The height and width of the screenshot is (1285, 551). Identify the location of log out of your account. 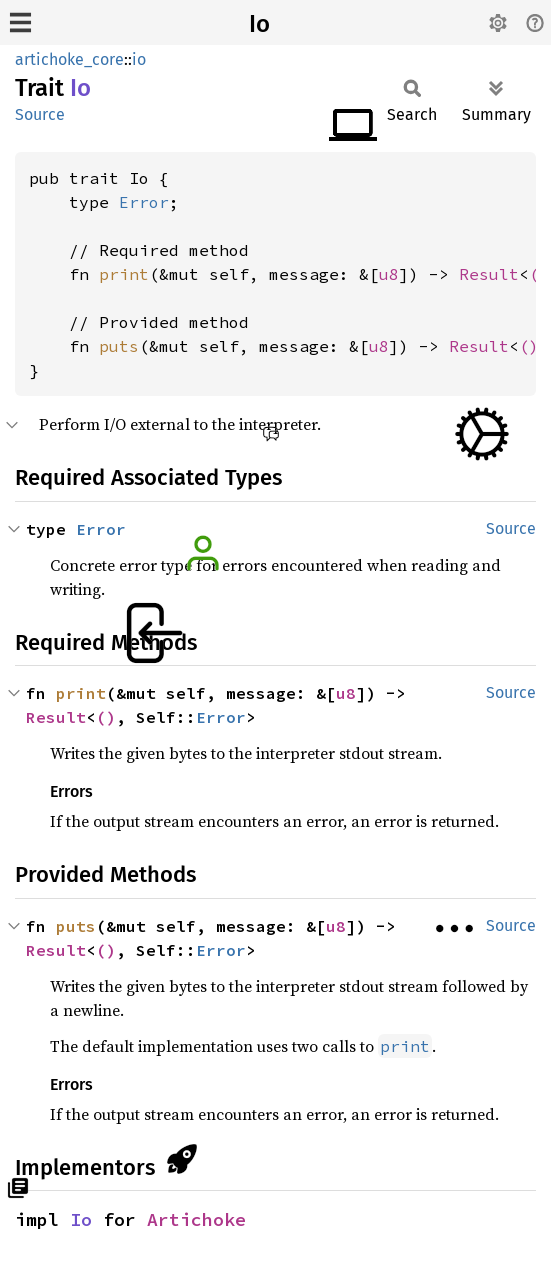
(150, 633).